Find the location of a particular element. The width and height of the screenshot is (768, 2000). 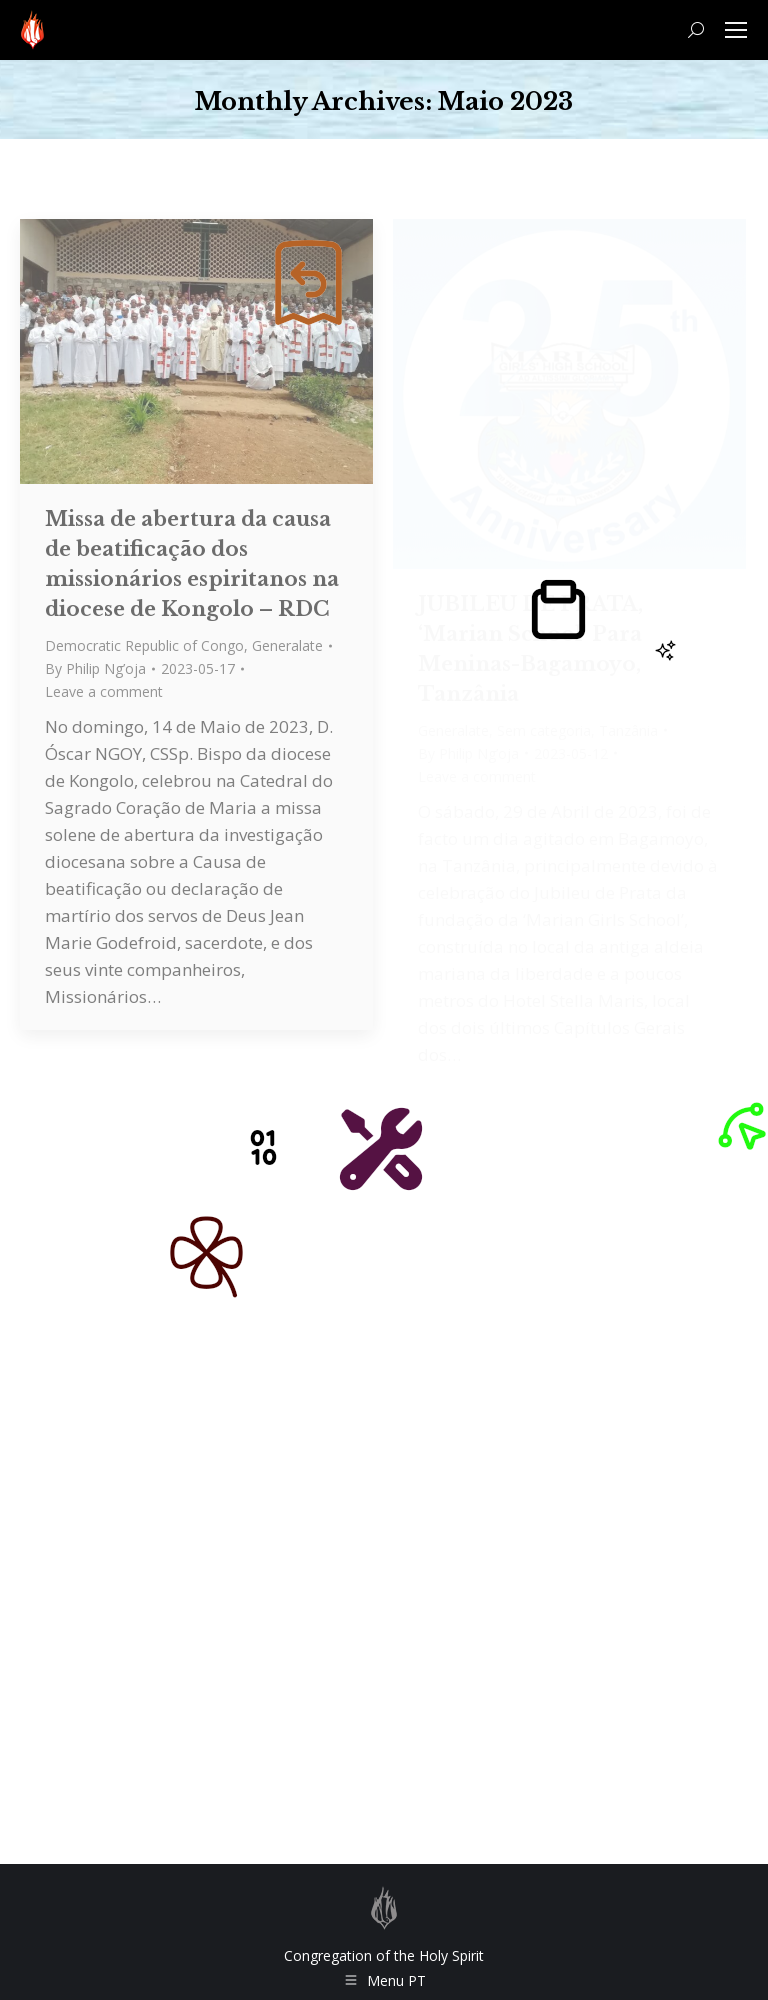

view or edit binary data is located at coordinates (263, 1147).